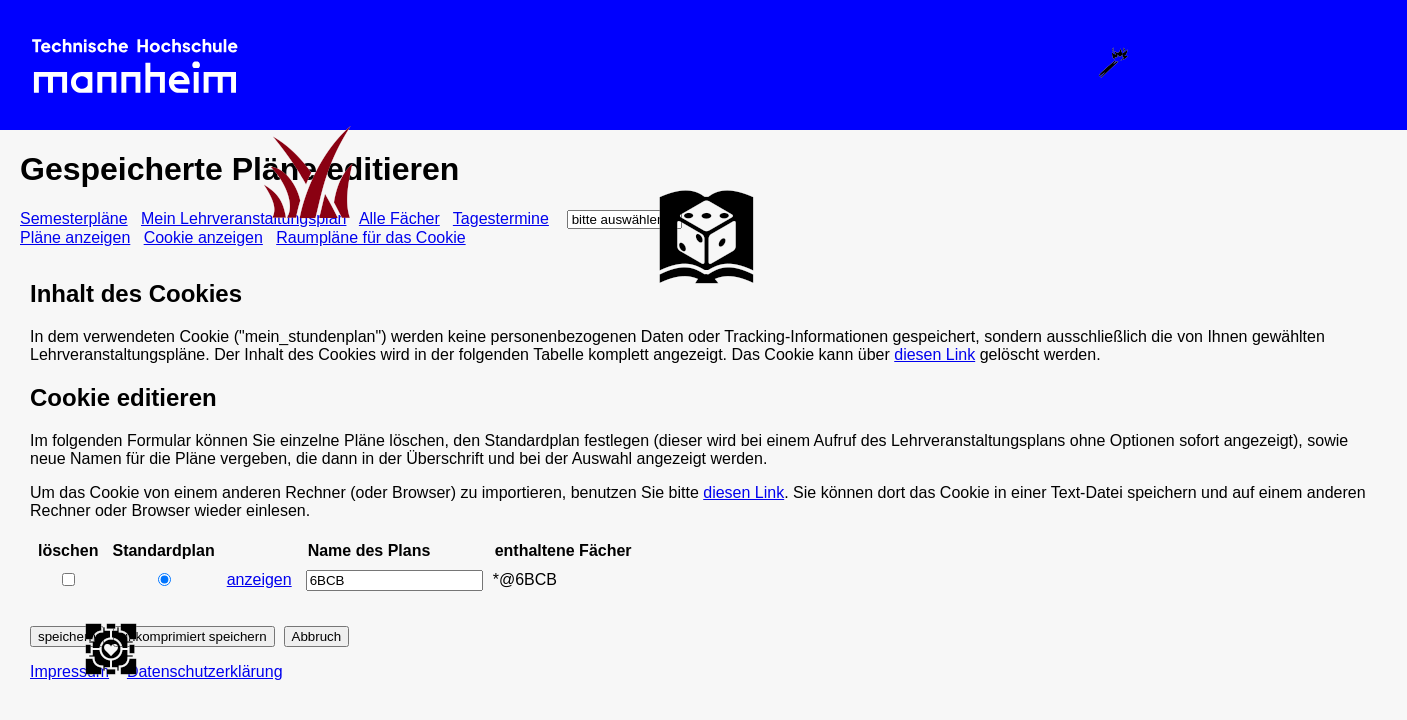 This screenshot has width=1407, height=720. I want to click on indicates a torch or light source item in inventory, so click(1113, 62).